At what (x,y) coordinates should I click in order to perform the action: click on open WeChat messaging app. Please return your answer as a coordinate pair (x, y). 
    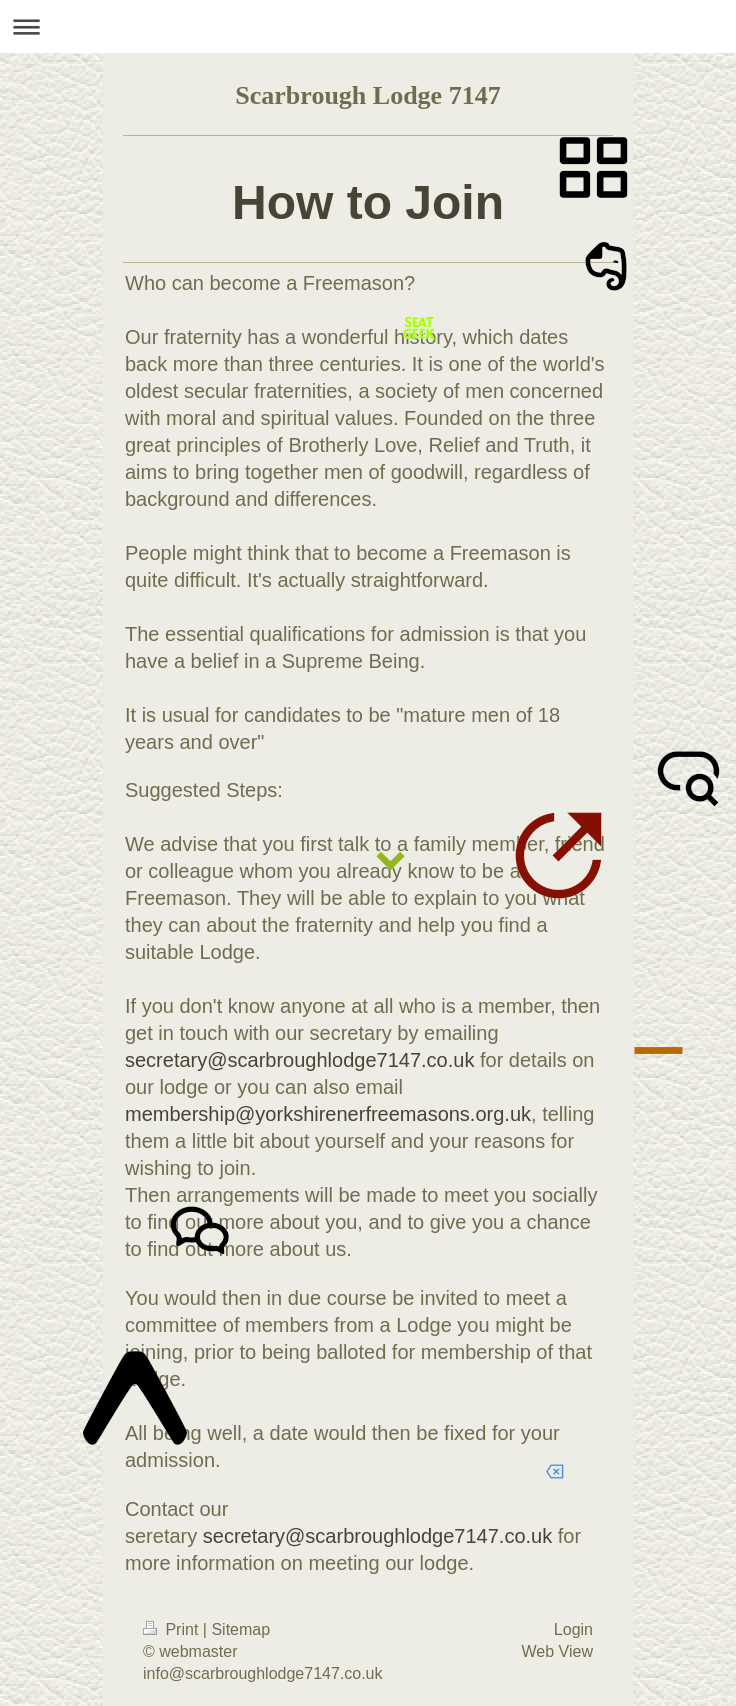
    Looking at the image, I should click on (200, 1230).